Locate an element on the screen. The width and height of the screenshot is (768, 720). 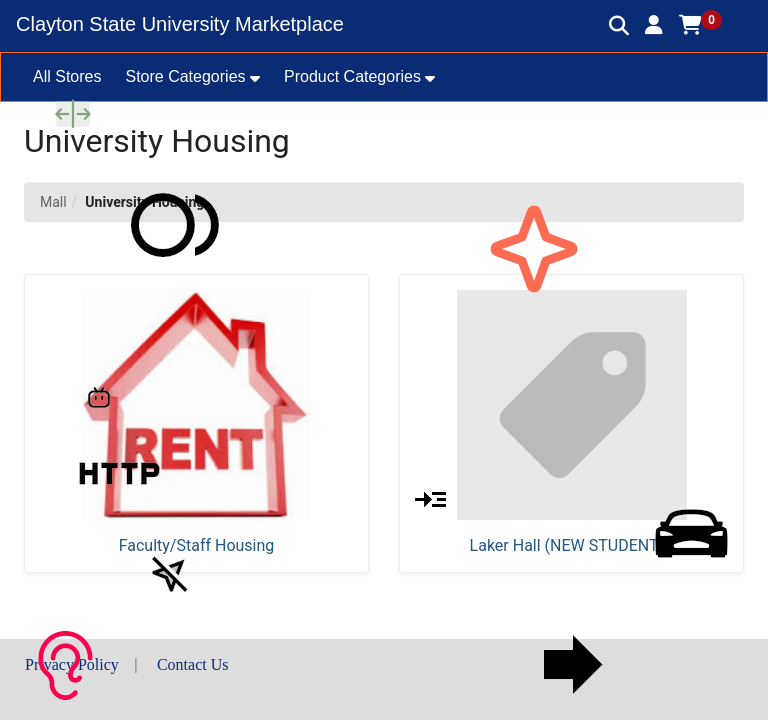
expand content horizontally is located at coordinates (73, 114).